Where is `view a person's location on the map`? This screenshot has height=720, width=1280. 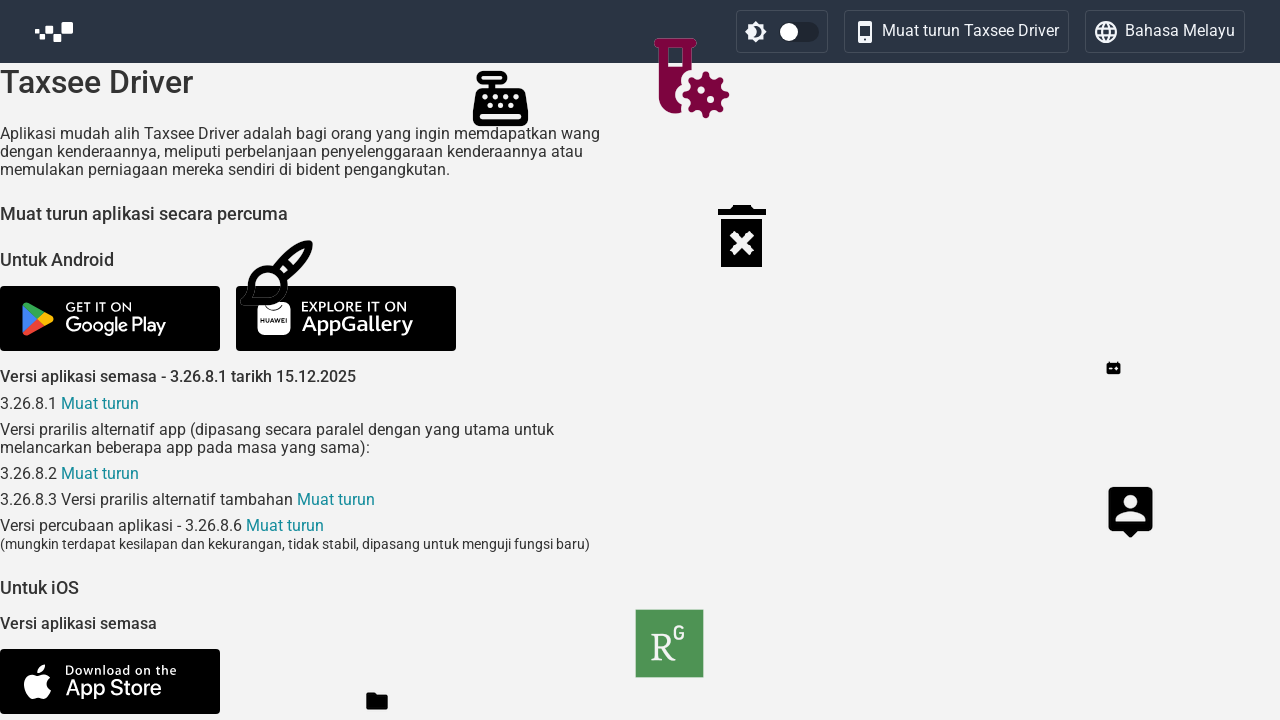 view a person's location on the map is located at coordinates (1130, 511).